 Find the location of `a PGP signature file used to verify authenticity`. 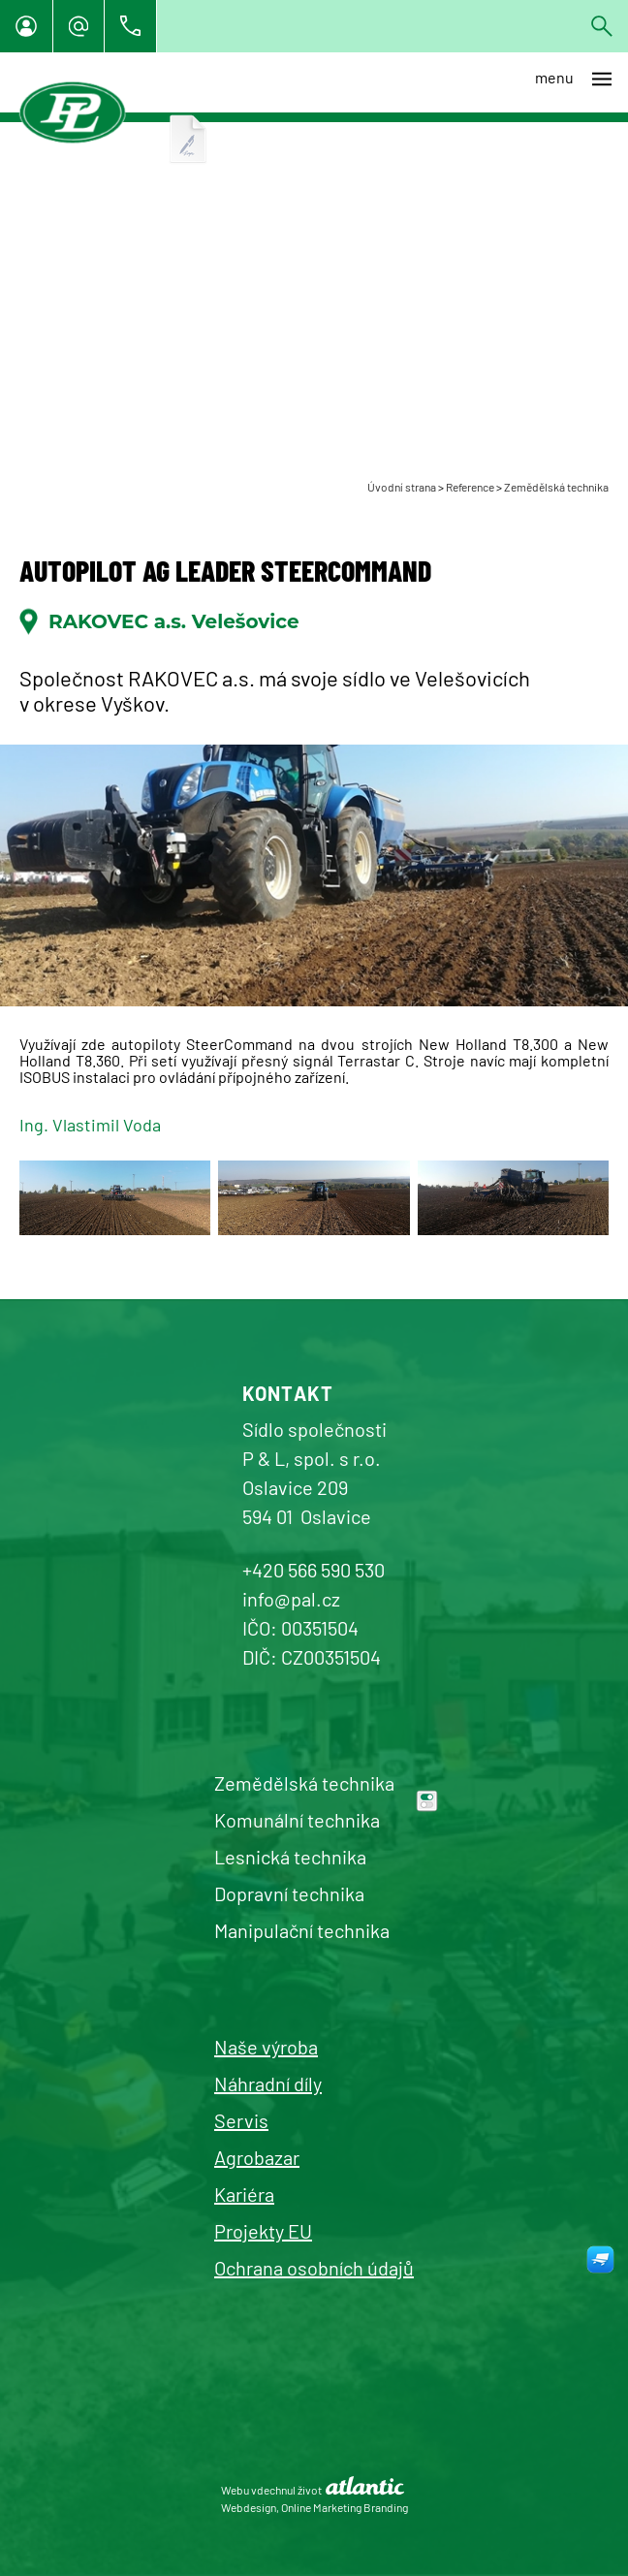

a PGP signature file used to verify authenticity is located at coordinates (188, 140).